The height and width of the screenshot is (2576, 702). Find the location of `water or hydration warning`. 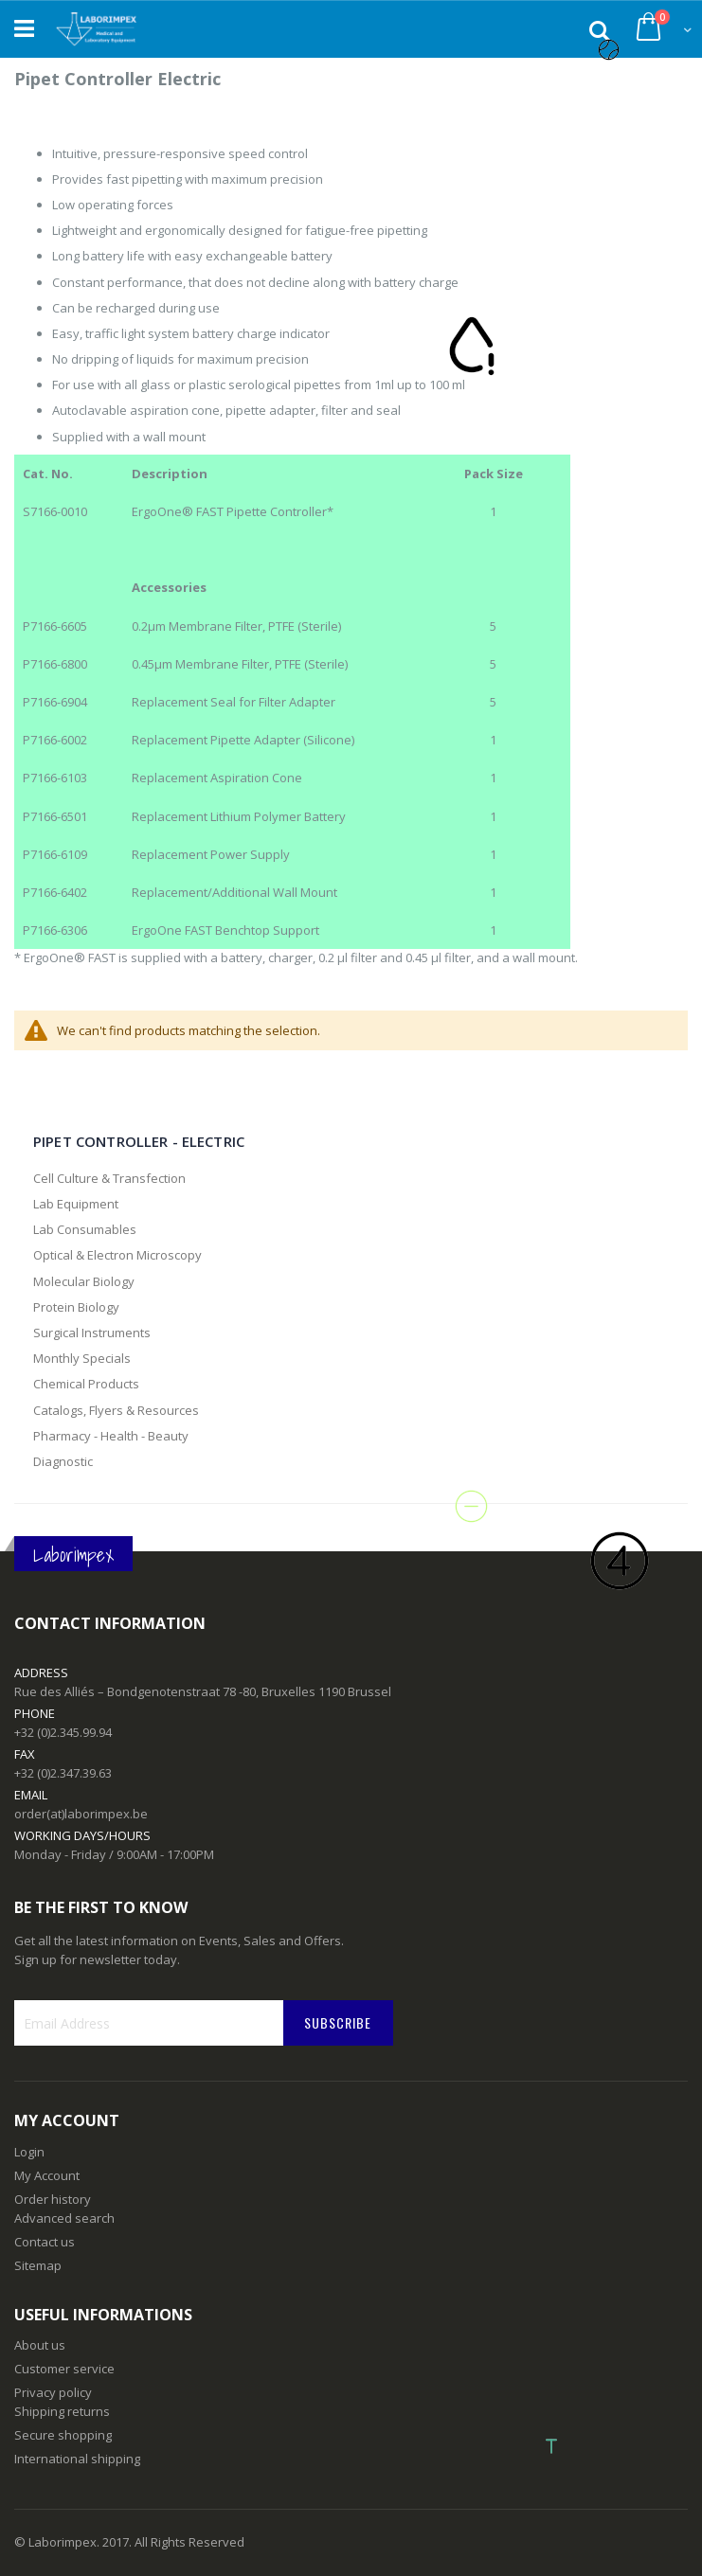

water or hydration warning is located at coordinates (472, 345).